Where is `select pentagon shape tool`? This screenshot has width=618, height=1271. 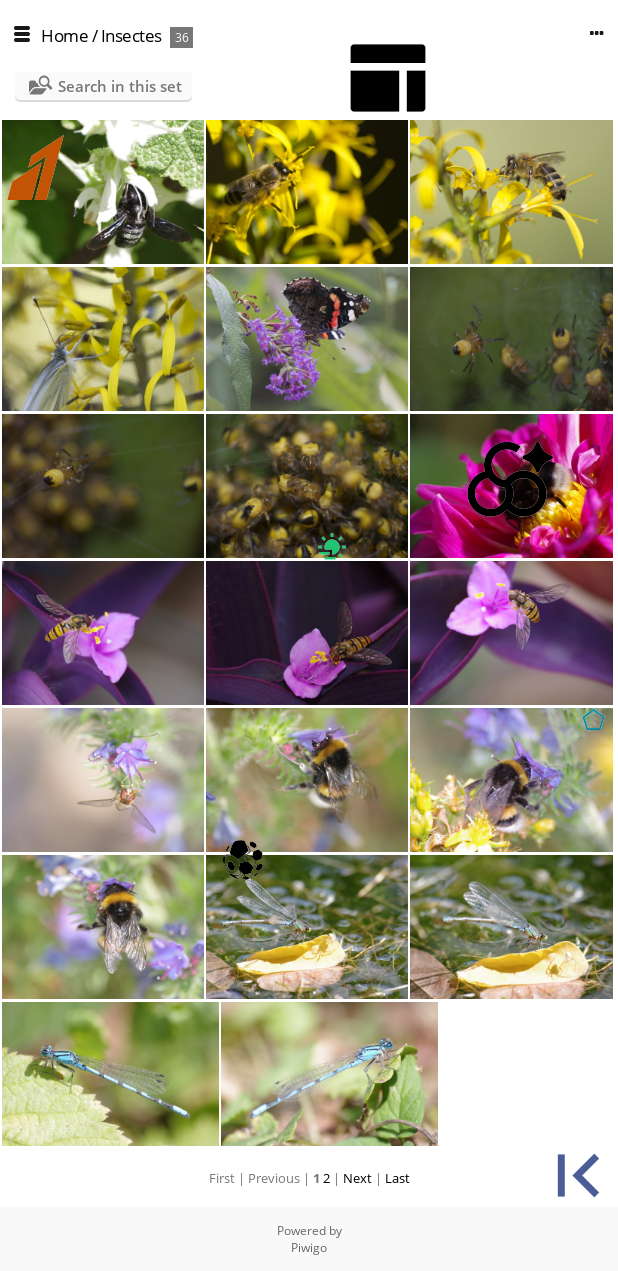
select pentagon shape tool is located at coordinates (593, 720).